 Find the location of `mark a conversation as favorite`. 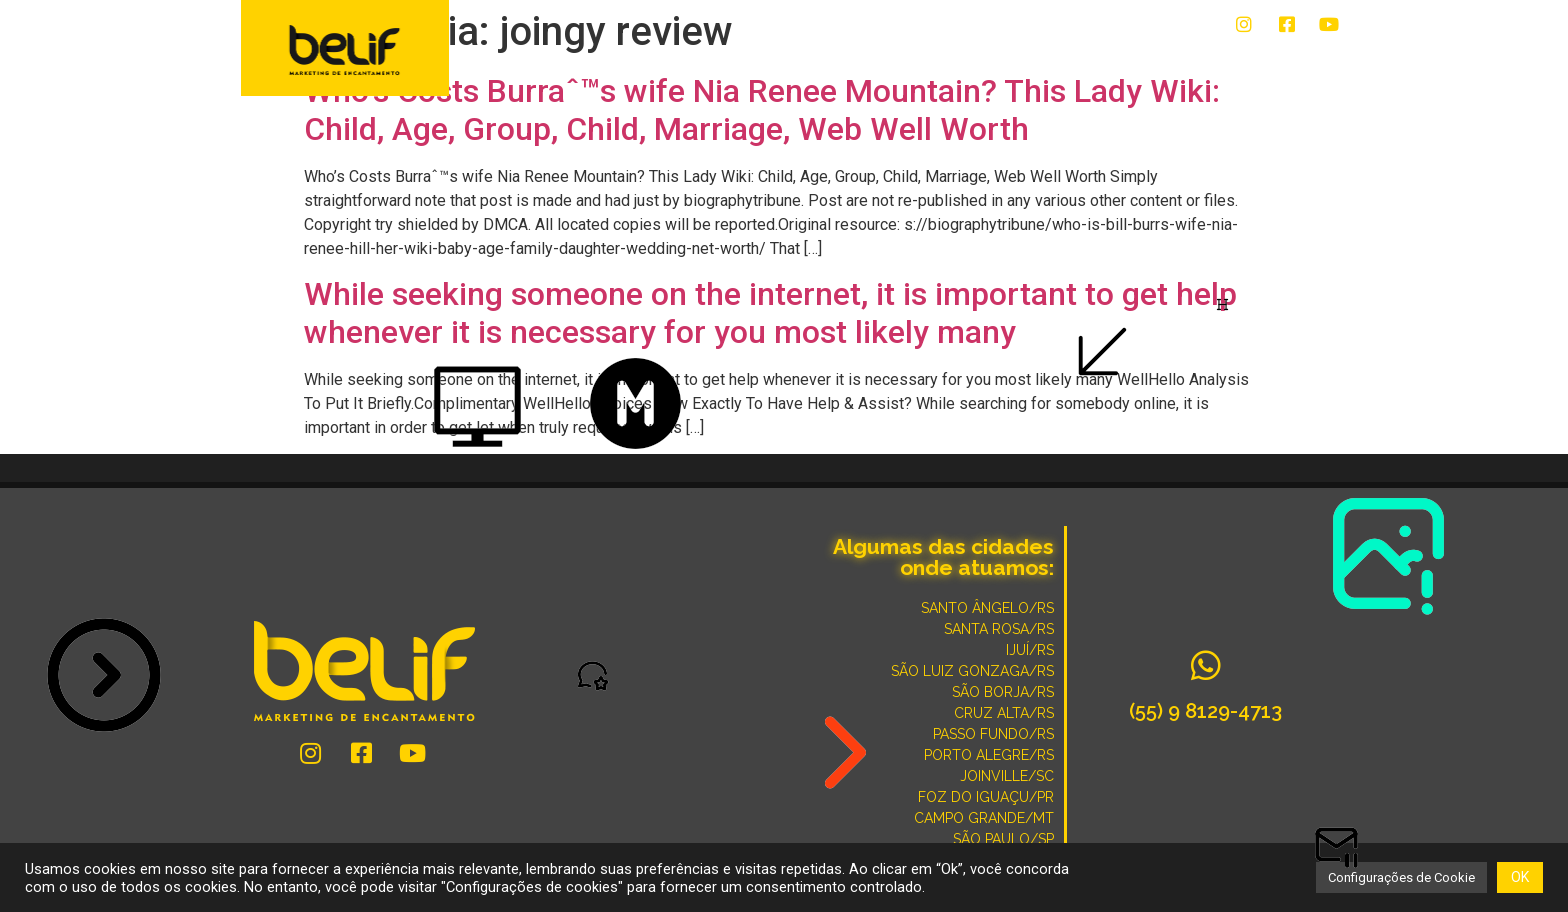

mark a conversation as favorite is located at coordinates (592, 674).